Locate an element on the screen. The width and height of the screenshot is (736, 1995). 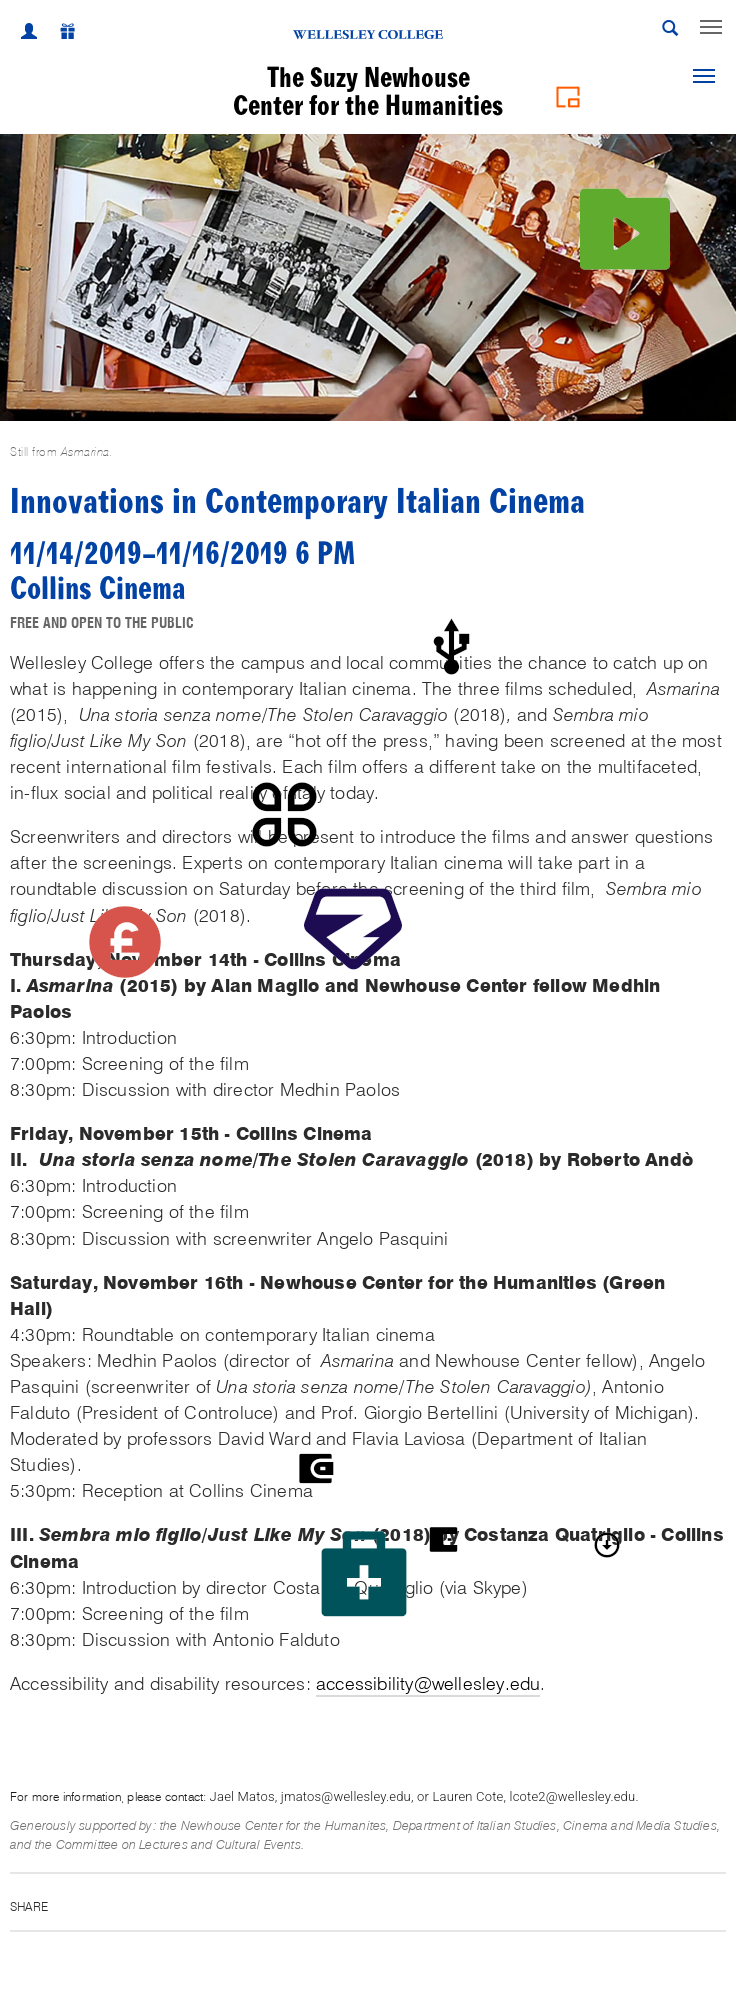
zod typescript validation library logo is located at coordinates (353, 929).